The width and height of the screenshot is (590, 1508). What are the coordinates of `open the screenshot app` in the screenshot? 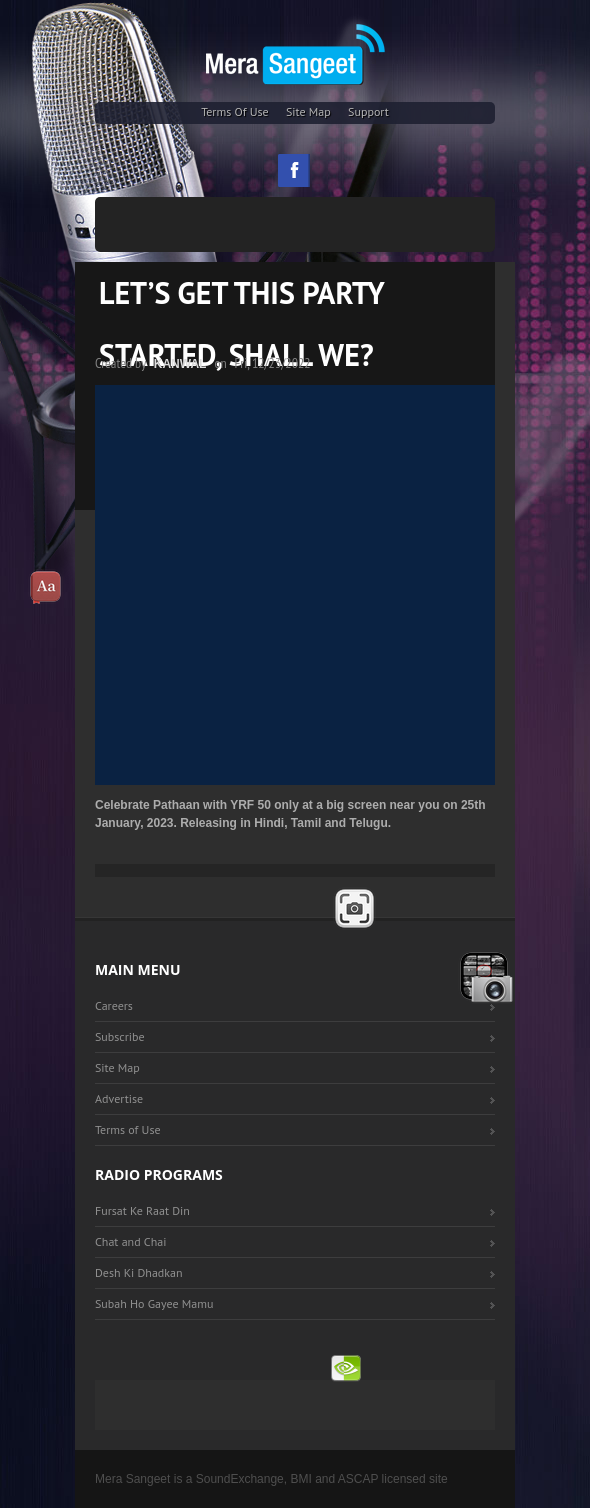 It's located at (354, 908).